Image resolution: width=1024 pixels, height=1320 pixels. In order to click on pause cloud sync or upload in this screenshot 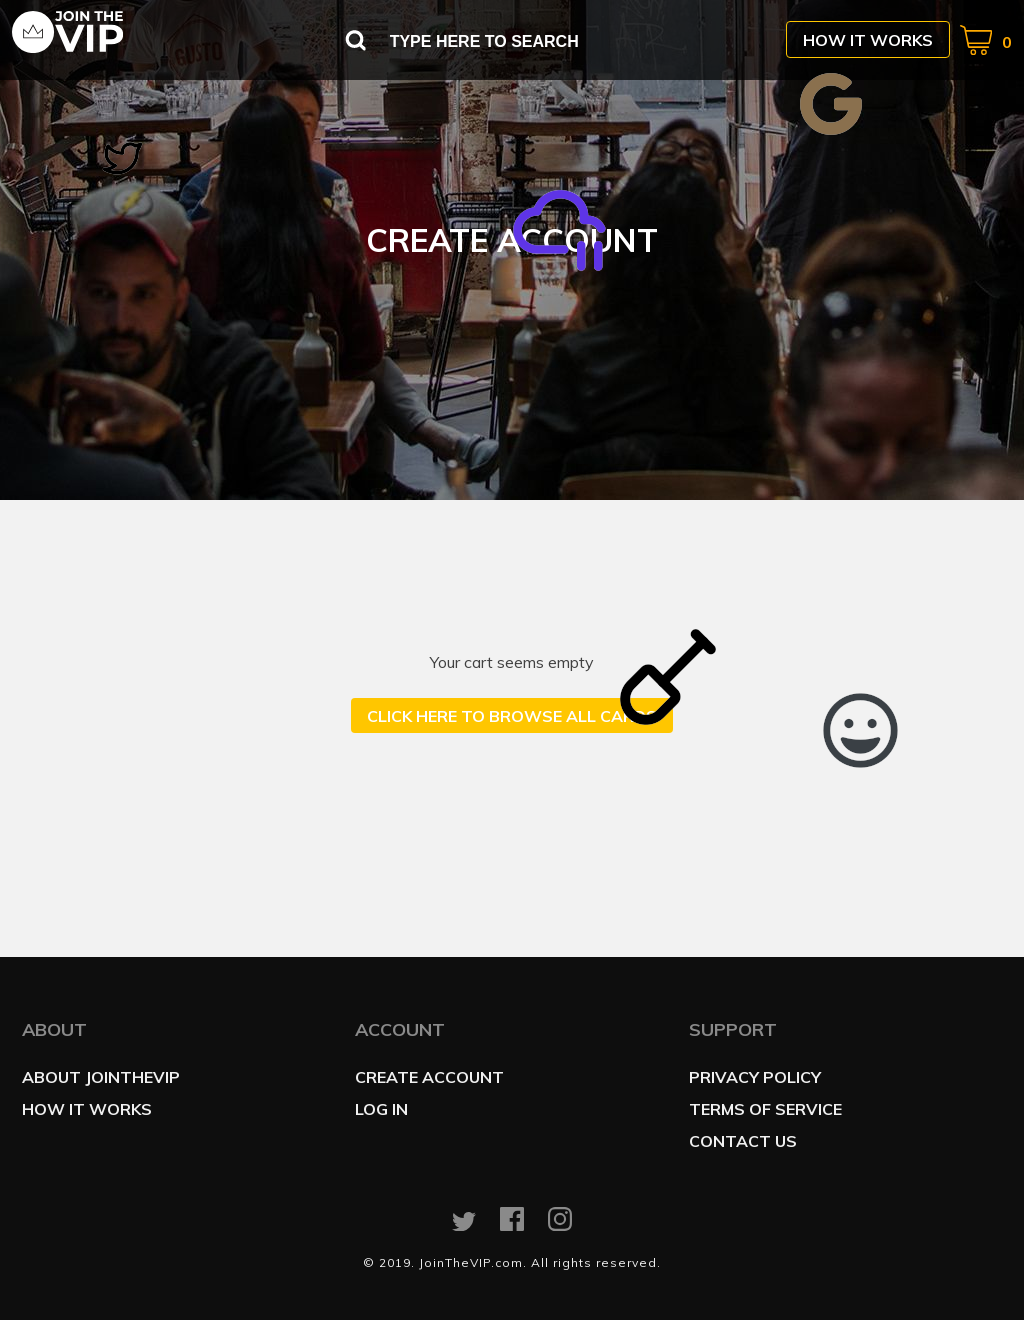, I will do `click(560, 224)`.